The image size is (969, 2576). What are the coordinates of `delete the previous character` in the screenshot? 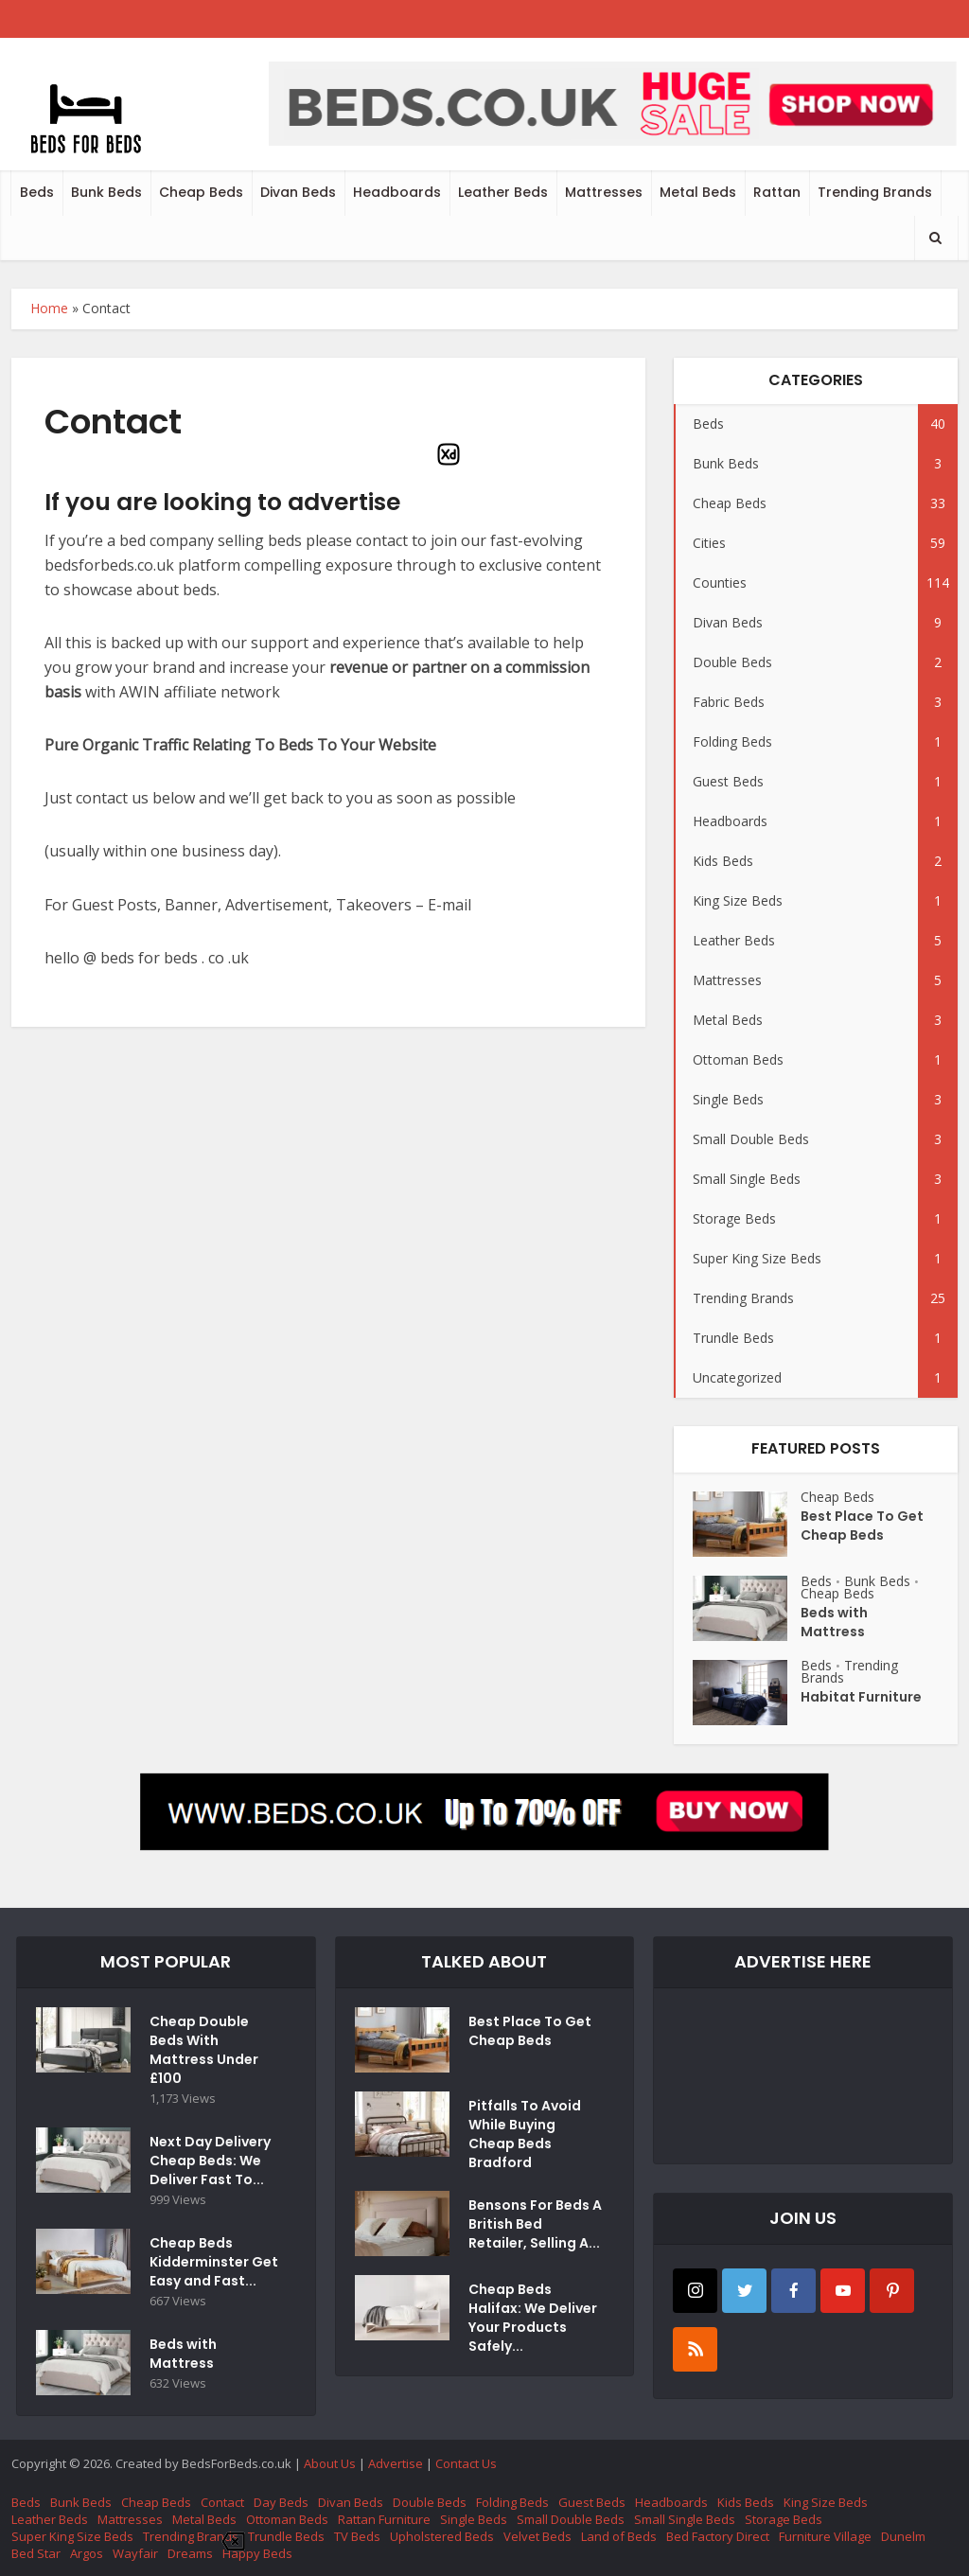 It's located at (234, 2541).